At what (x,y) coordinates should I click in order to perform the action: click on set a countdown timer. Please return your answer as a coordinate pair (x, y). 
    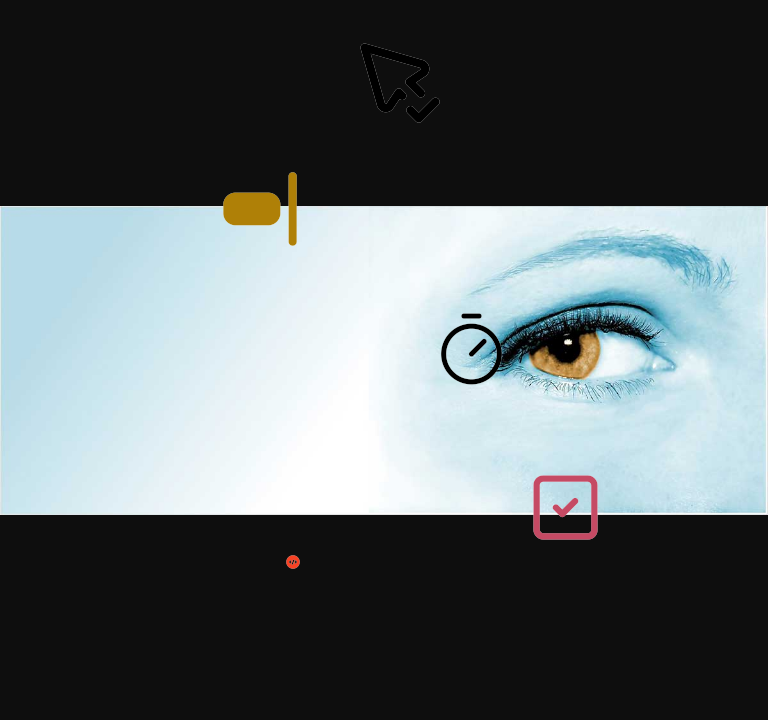
    Looking at the image, I should click on (471, 351).